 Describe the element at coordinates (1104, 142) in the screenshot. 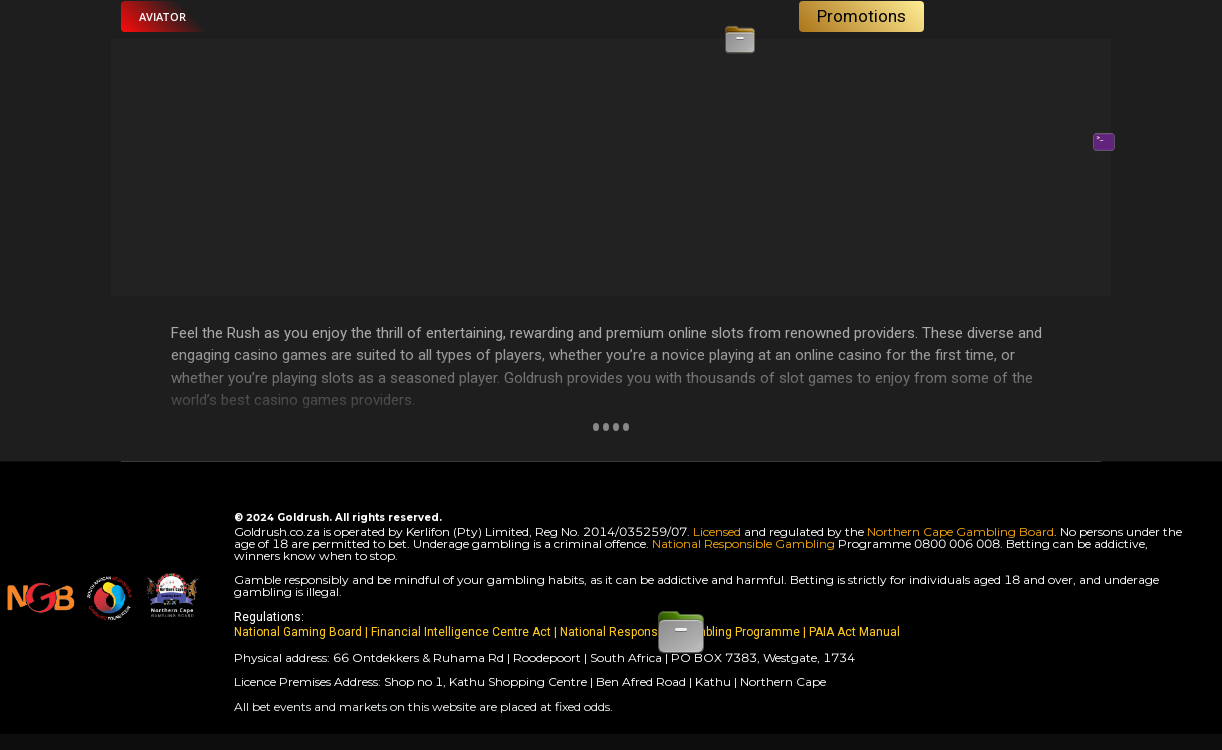

I see `open root terminal with administrator privileges` at that location.